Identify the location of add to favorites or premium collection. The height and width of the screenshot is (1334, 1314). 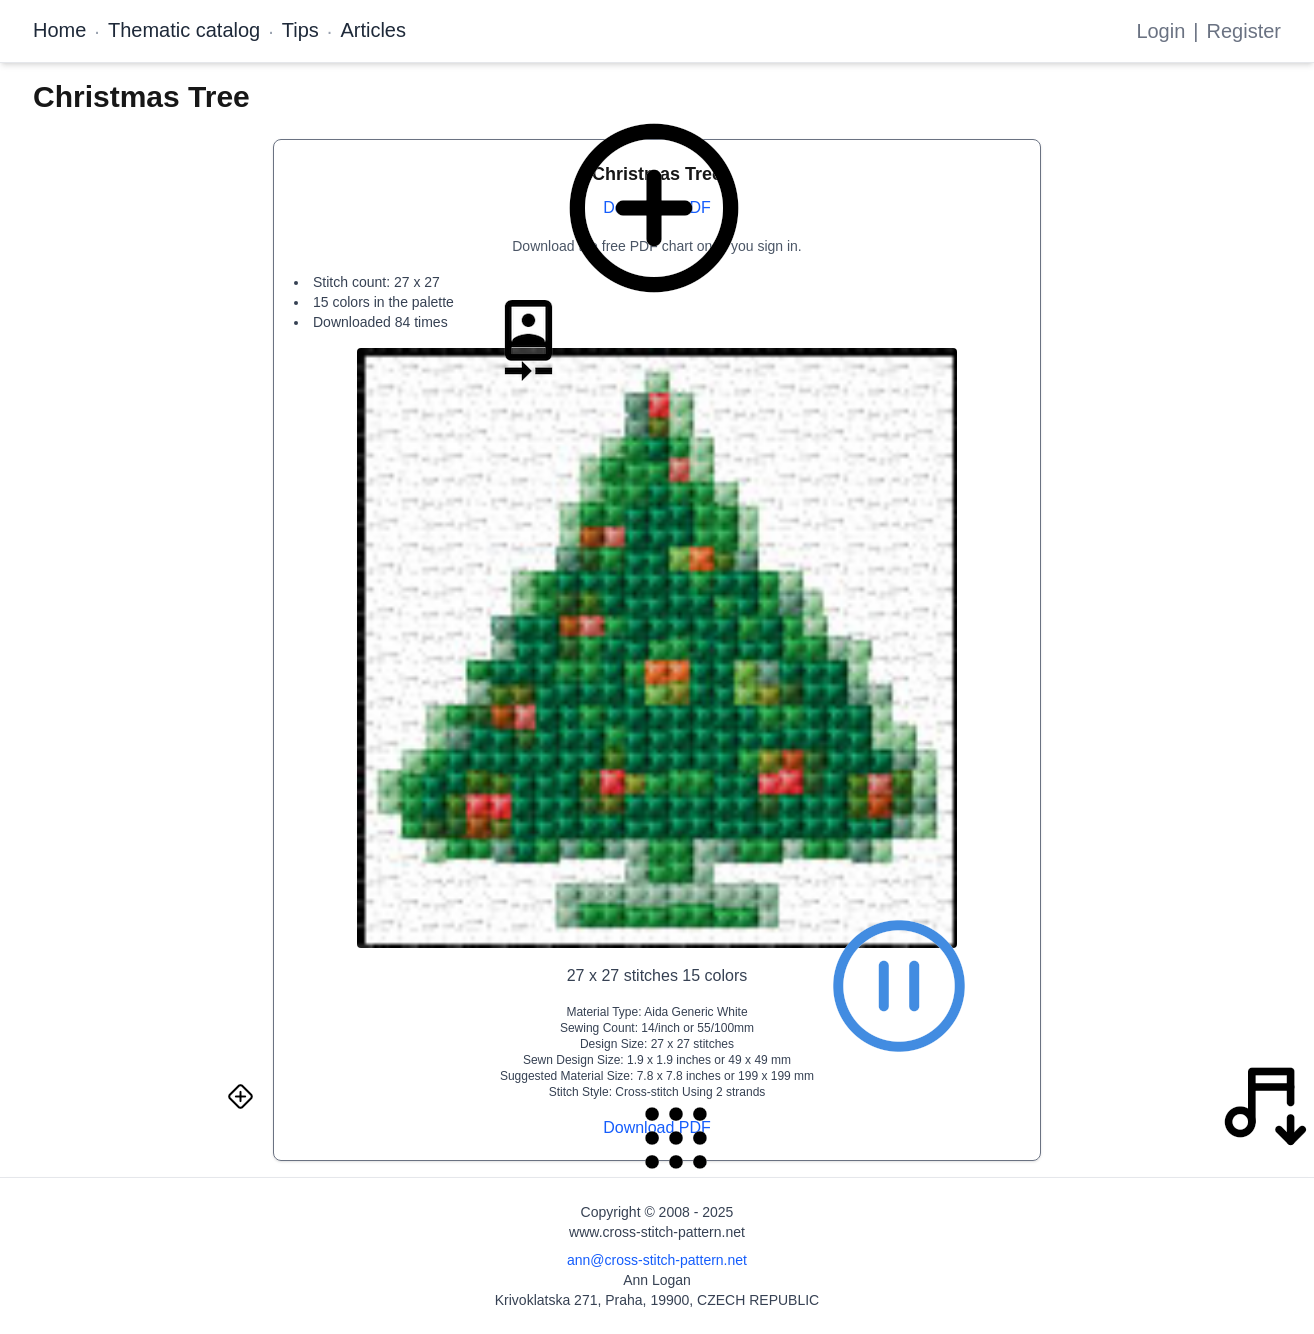
(240, 1096).